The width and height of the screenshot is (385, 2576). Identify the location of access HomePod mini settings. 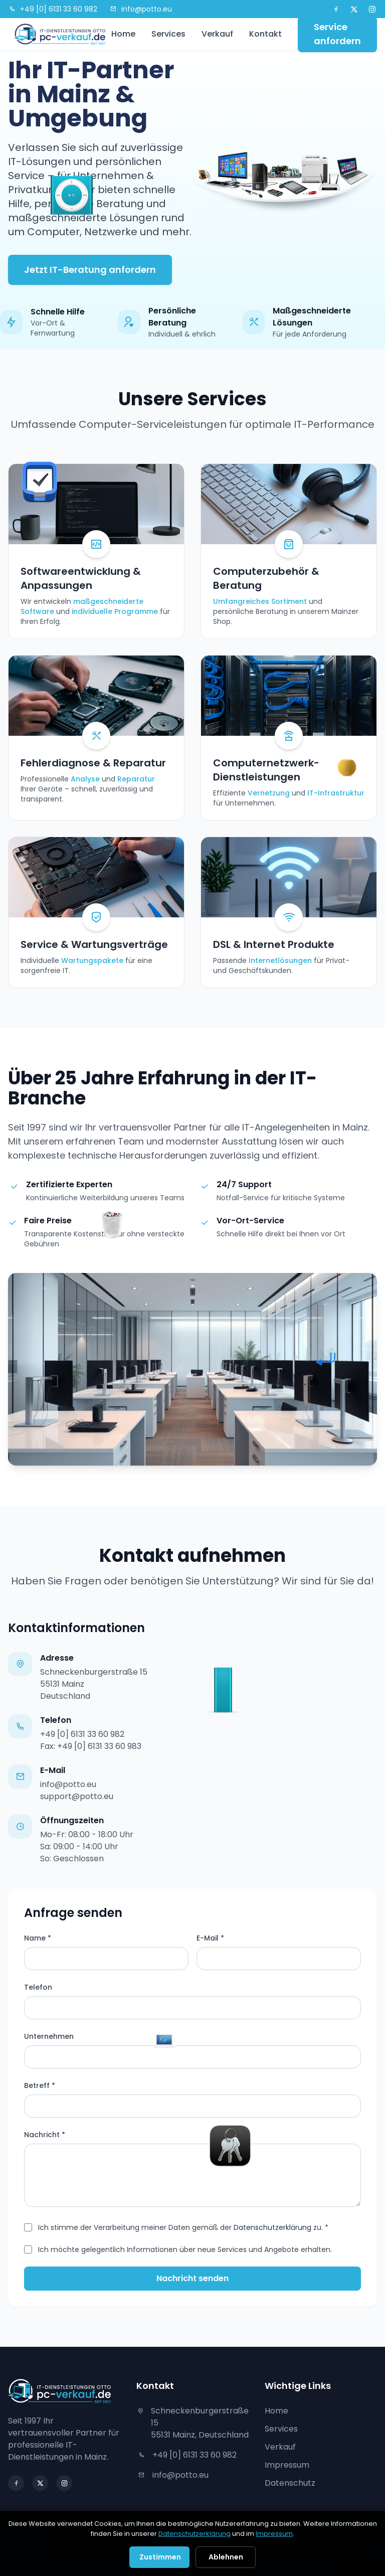
(347, 769).